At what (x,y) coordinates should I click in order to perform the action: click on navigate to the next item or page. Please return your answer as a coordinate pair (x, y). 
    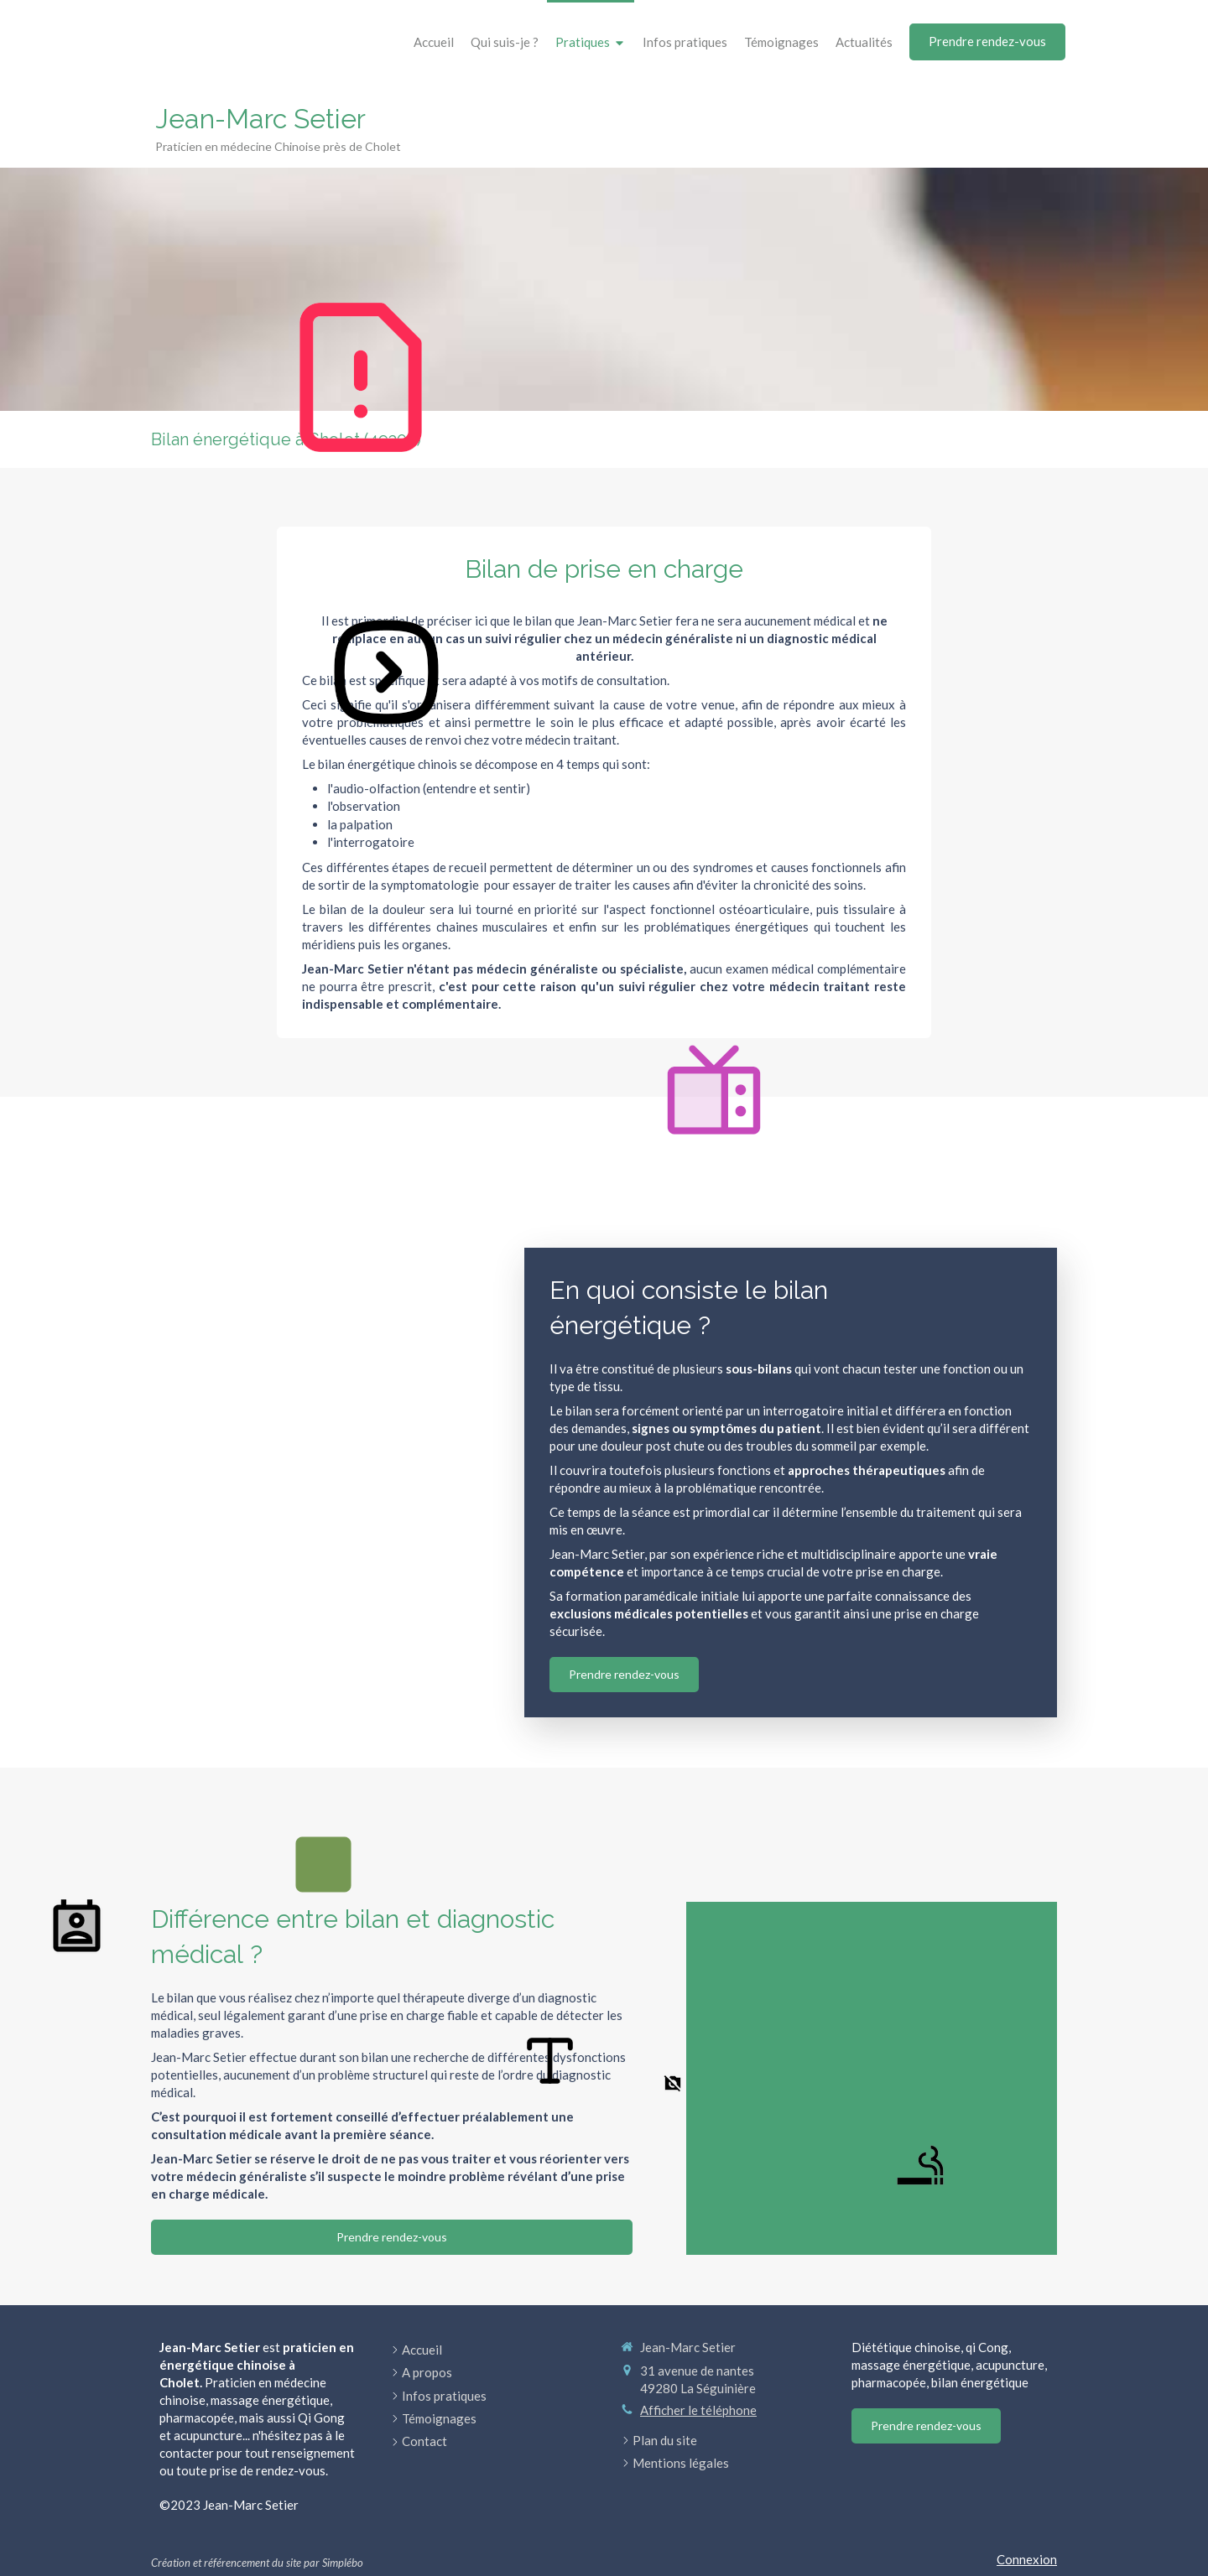
    Looking at the image, I should click on (386, 672).